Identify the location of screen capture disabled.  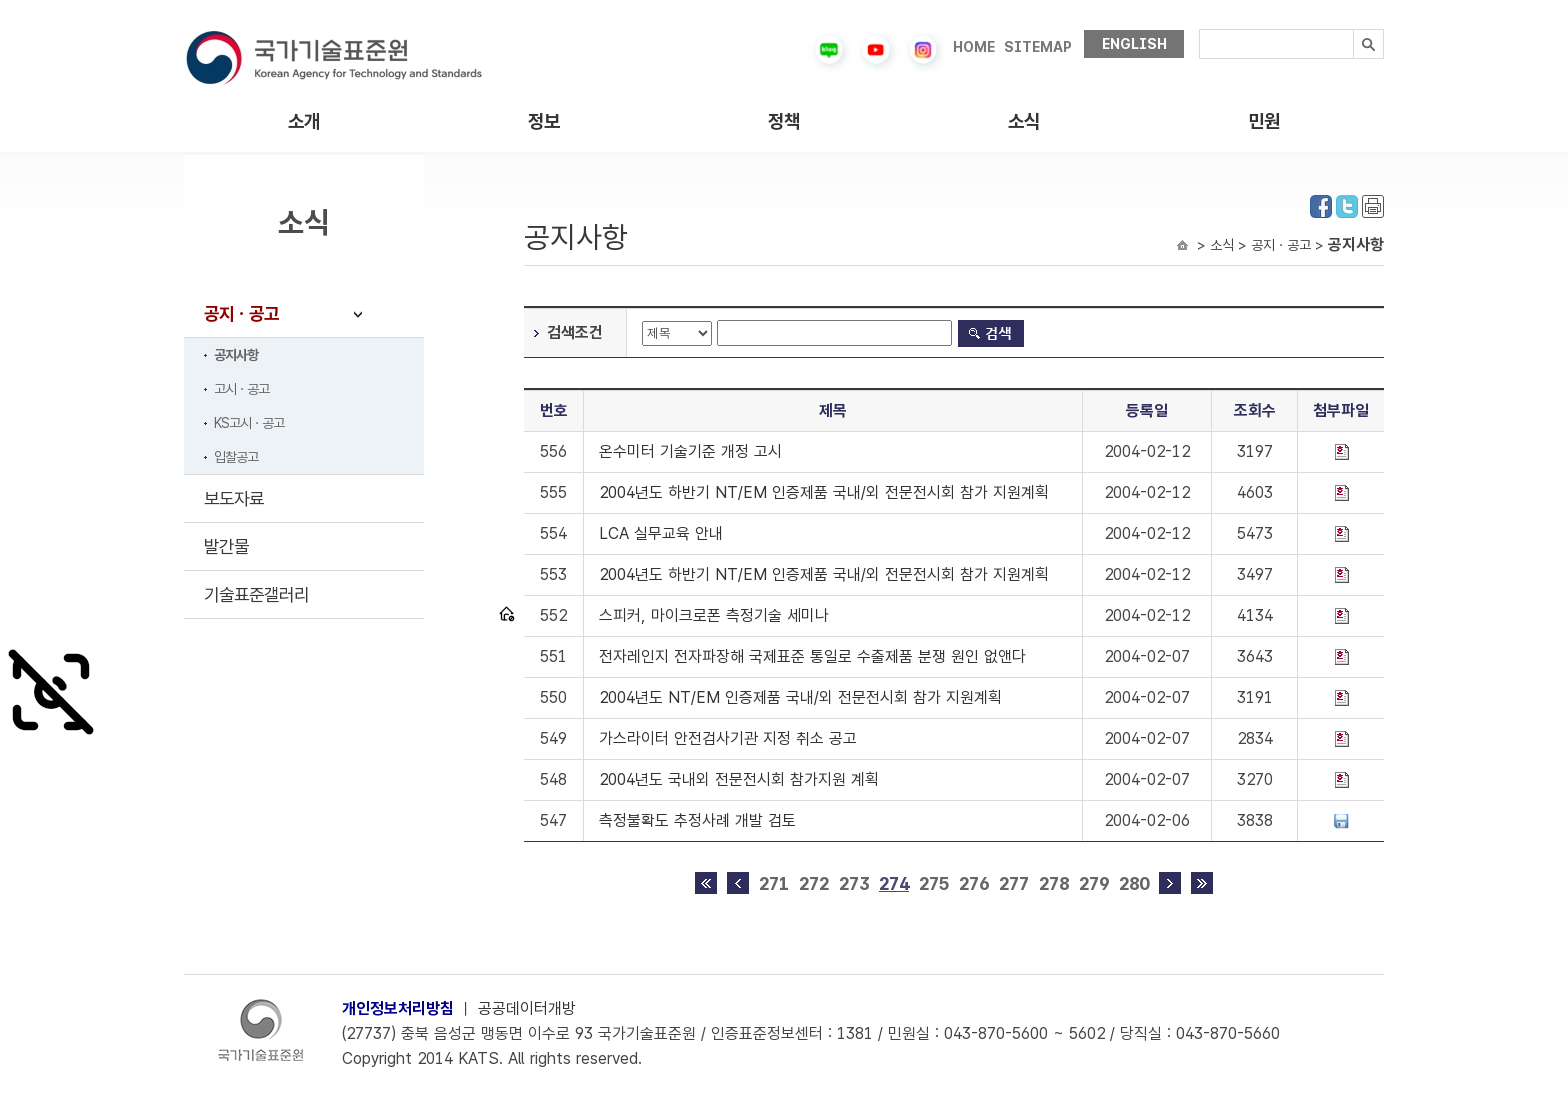
(51, 692).